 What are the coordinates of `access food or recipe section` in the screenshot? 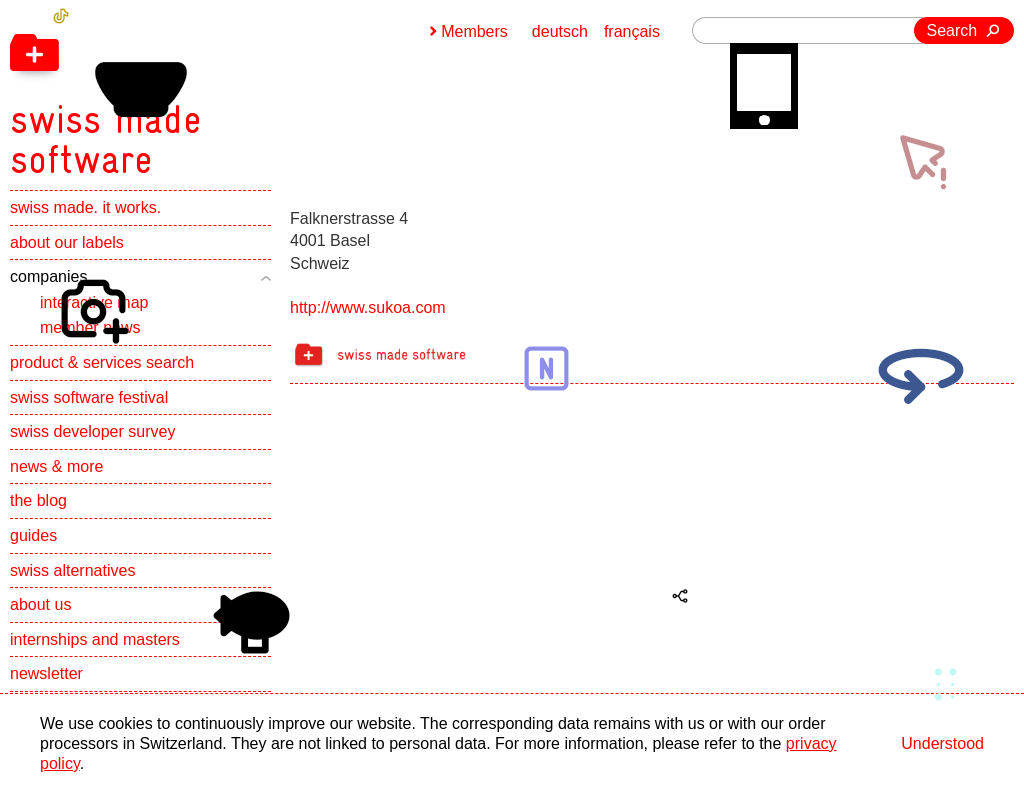 It's located at (141, 85).